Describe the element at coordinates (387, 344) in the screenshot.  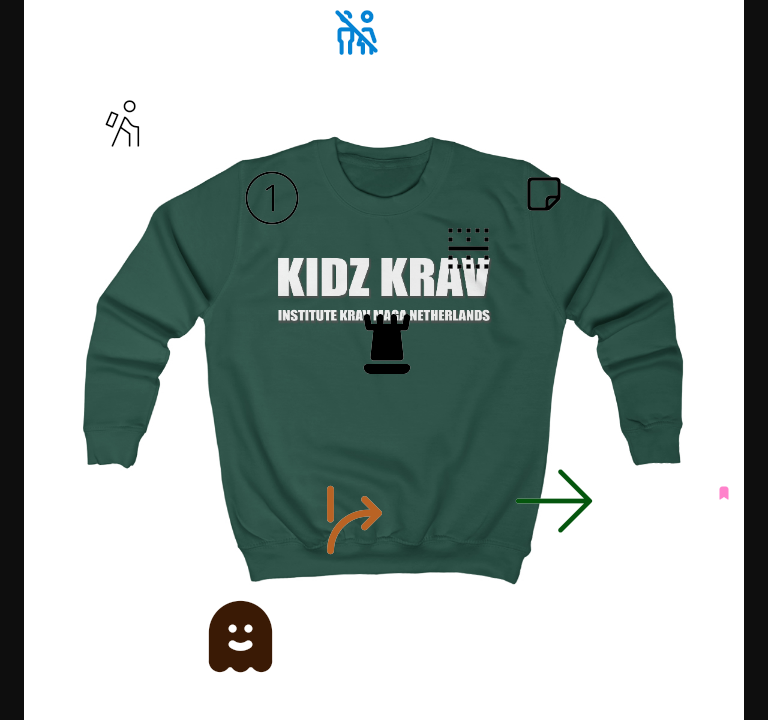
I see `play chess or access board games` at that location.